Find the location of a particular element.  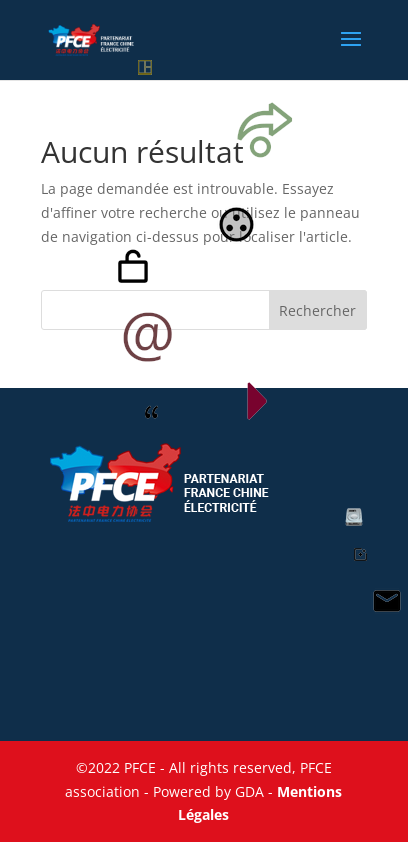

insert a block quote is located at coordinates (152, 412).